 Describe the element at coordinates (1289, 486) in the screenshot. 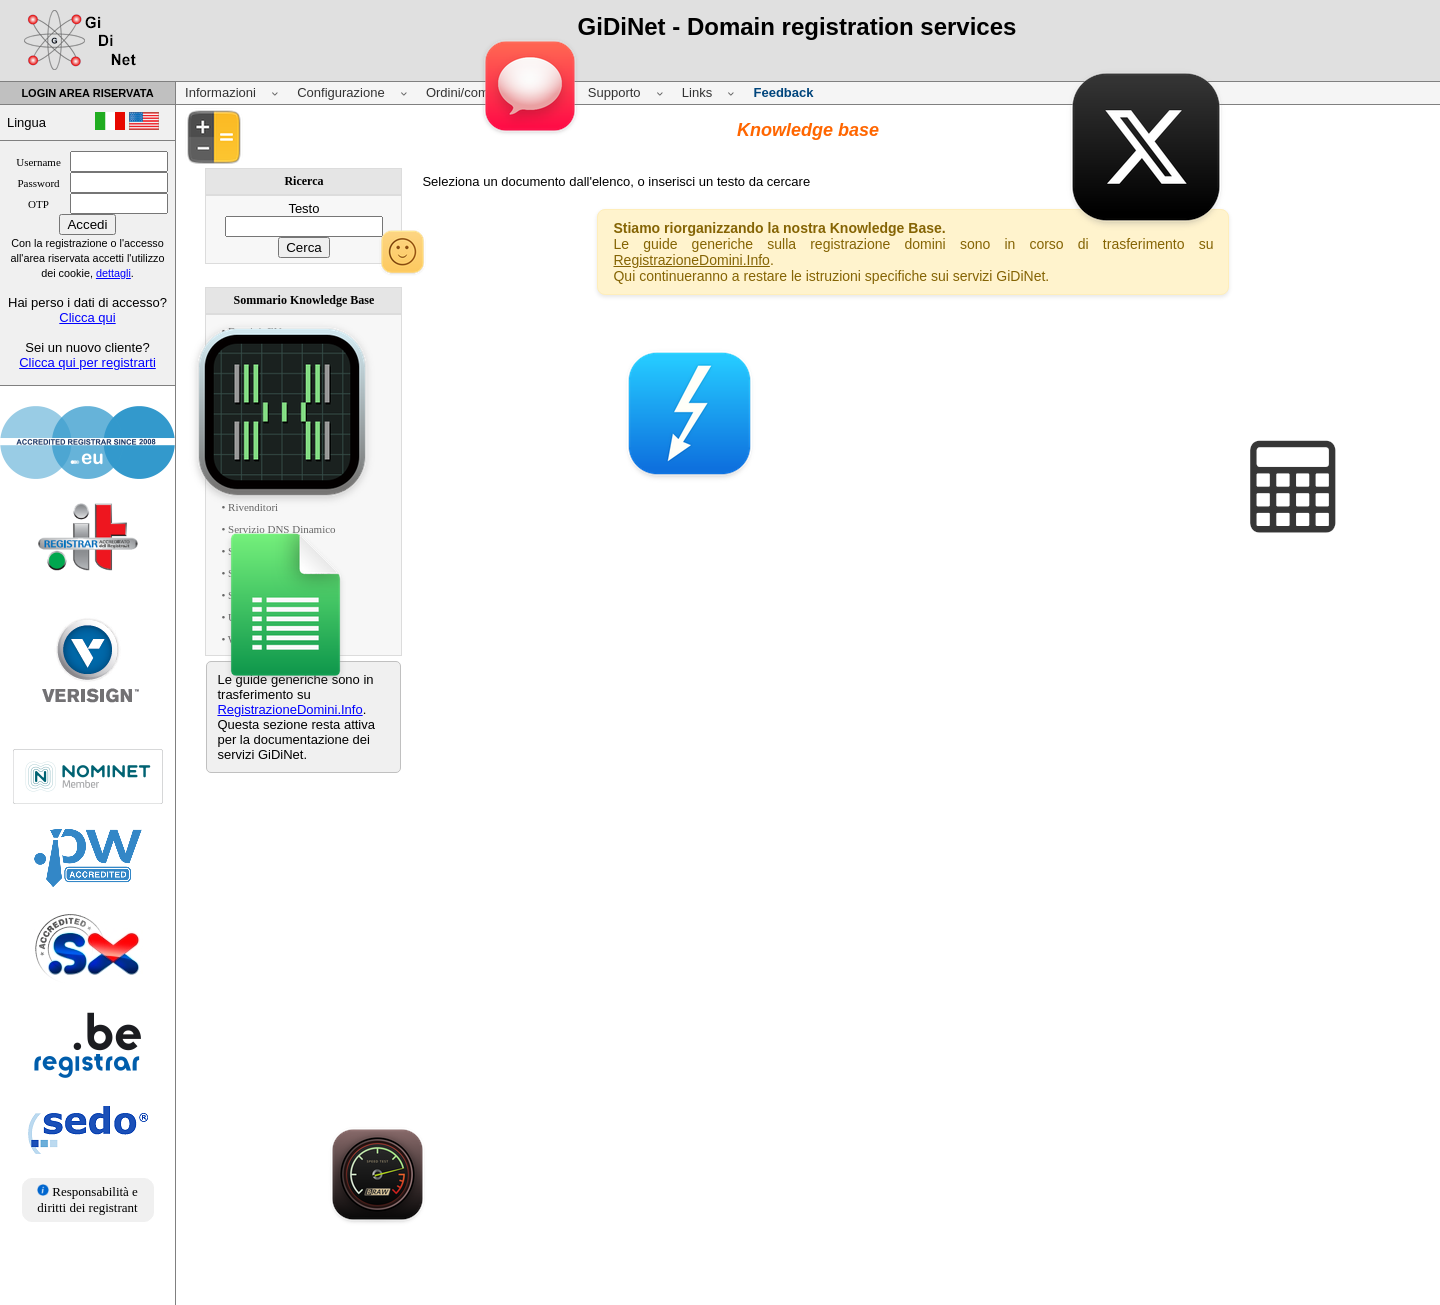

I see `open the calculator app` at that location.